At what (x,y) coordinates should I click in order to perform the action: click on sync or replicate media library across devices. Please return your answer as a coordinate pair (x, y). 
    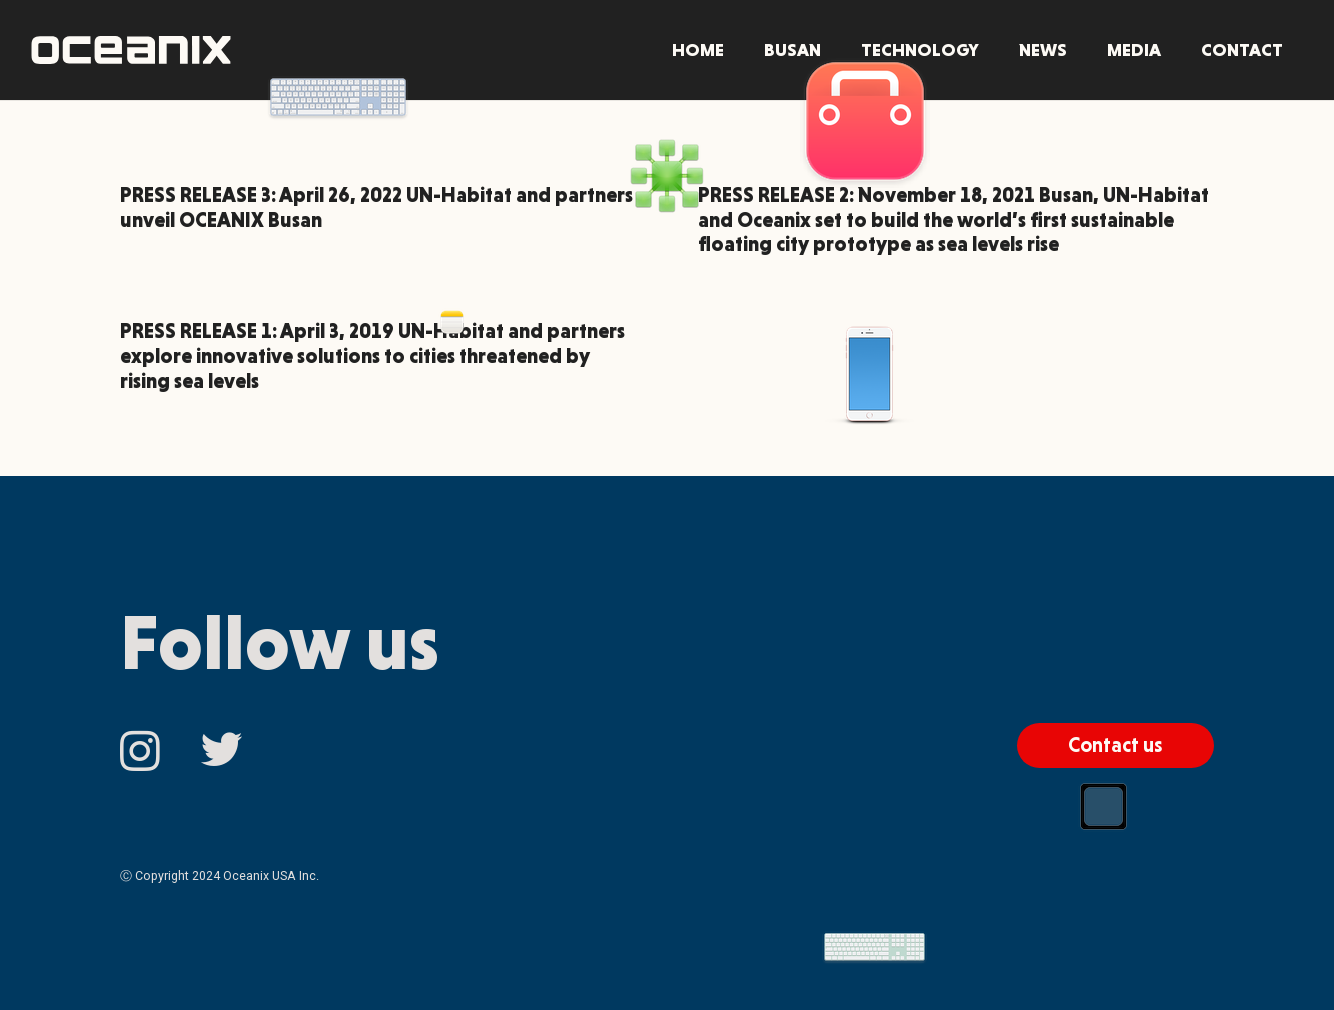
    Looking at the image, I should click on (667, 176).